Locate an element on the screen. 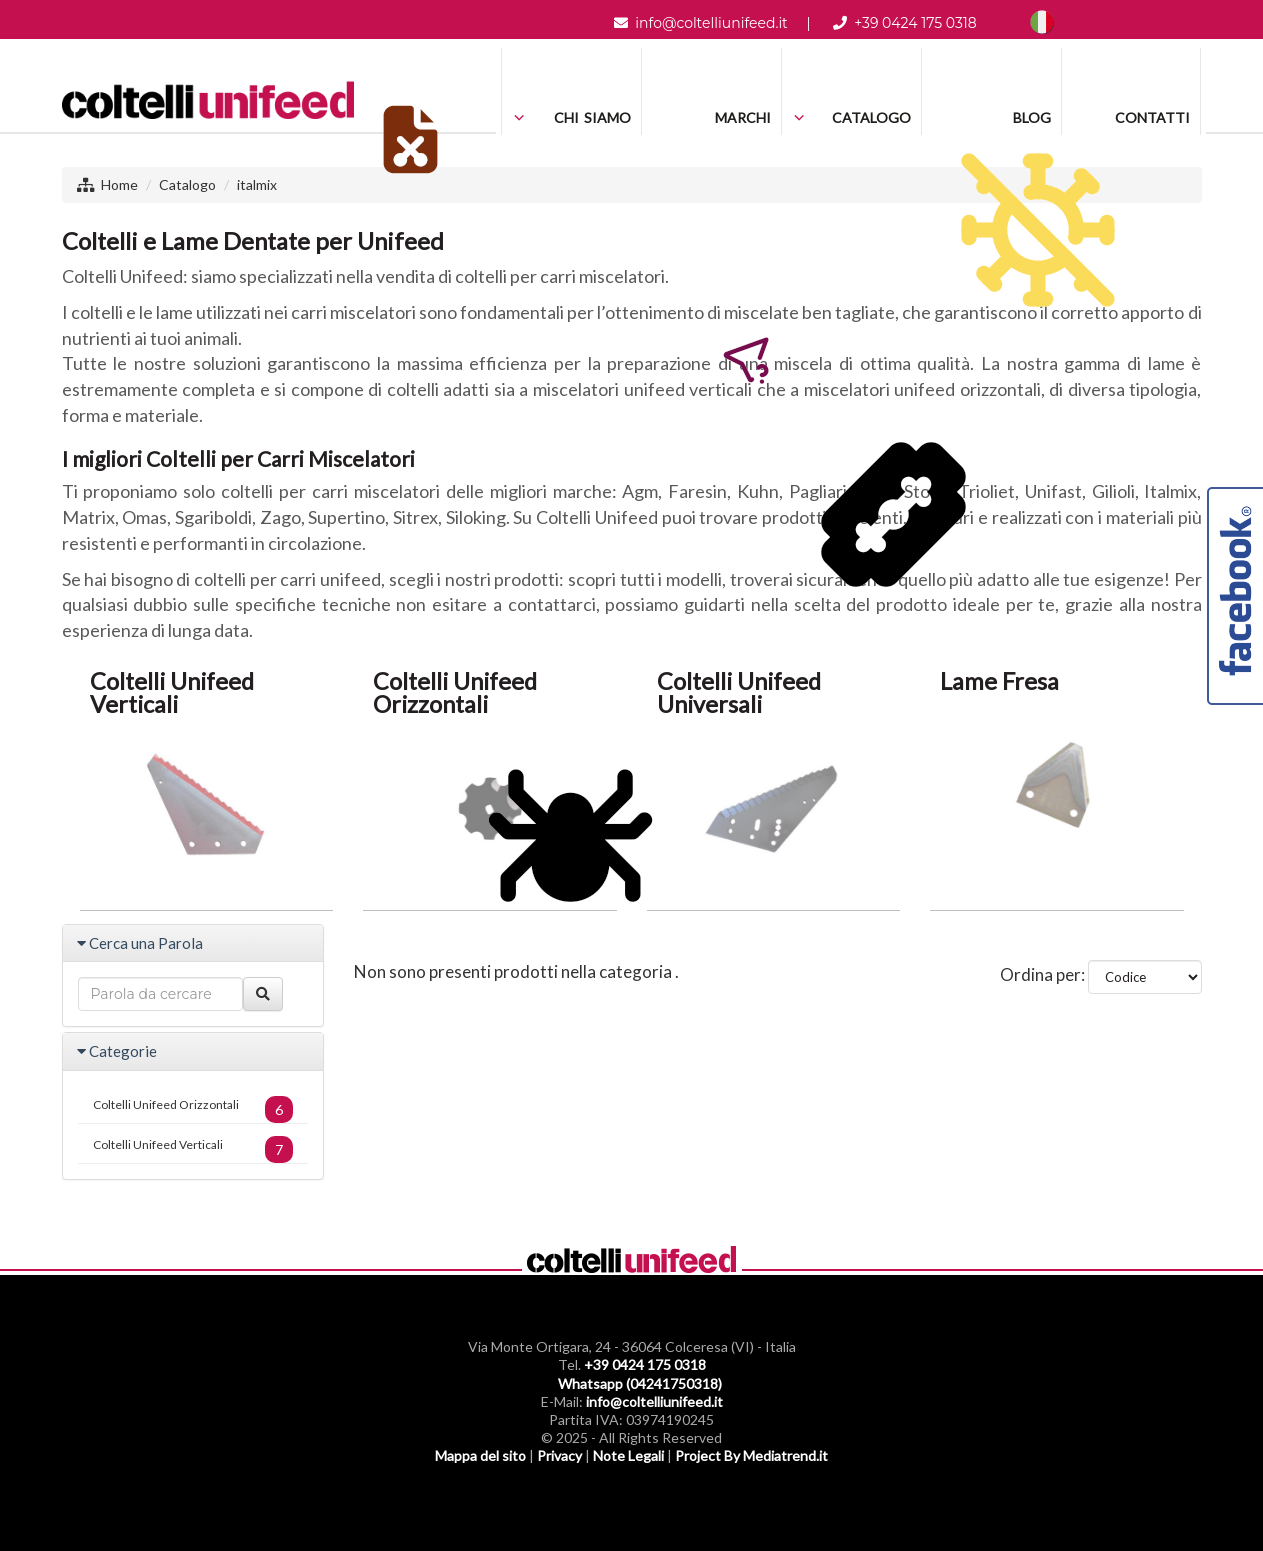  cut or trim a document is located at coordinates (410, 139).